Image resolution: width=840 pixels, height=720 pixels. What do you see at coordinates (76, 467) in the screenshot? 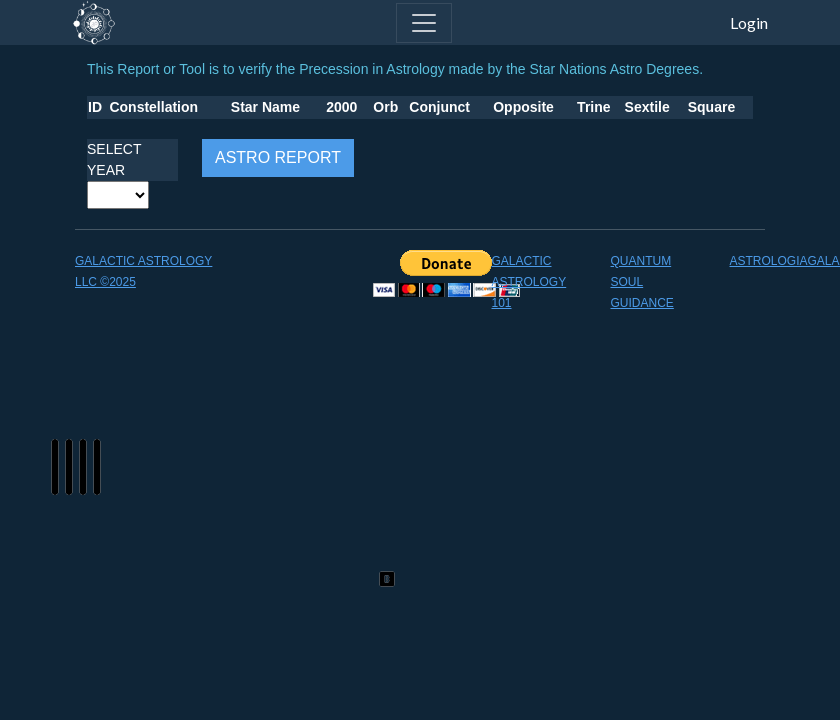
I see `indicates a count or tally of four items` at bounding box center [76, 467].